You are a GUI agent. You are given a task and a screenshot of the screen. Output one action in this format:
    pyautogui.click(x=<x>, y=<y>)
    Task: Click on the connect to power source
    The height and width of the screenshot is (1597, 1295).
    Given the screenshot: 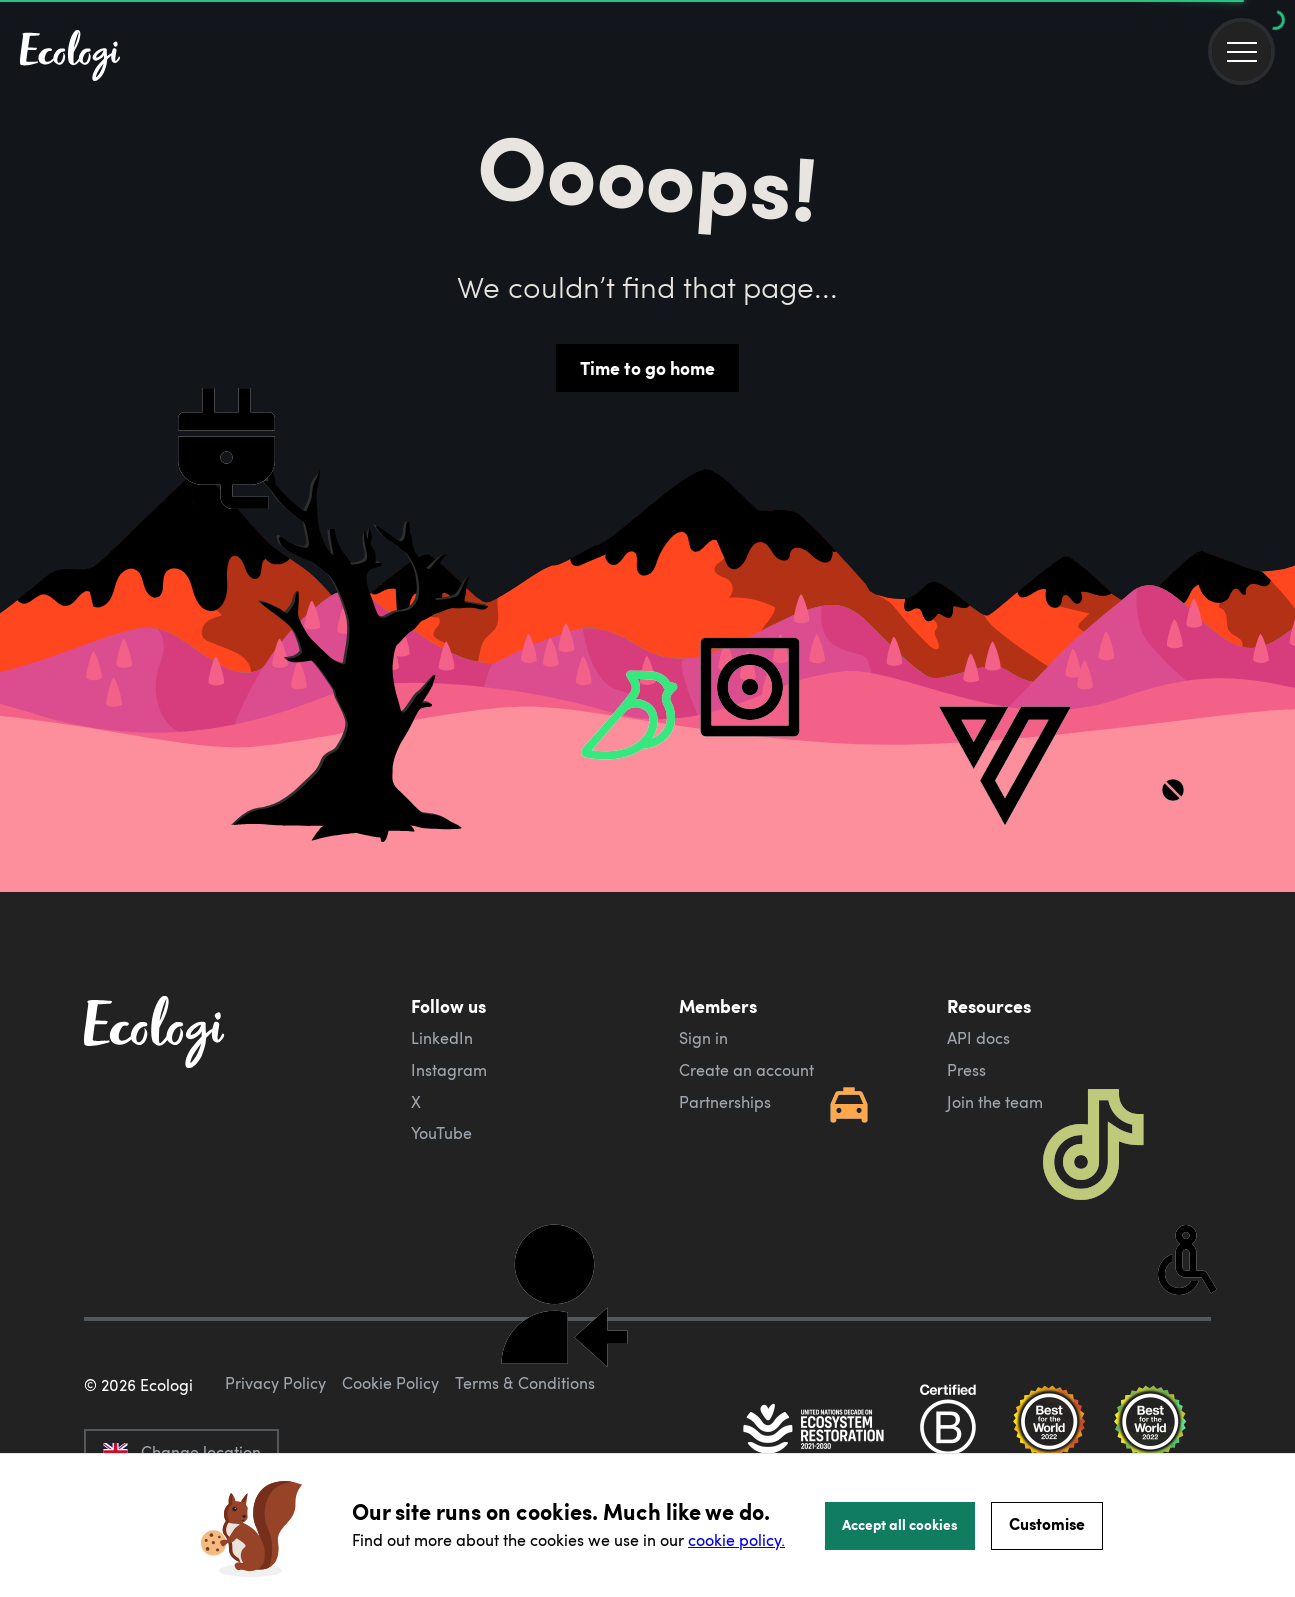 What is the action you would take?
    pyautogui.click(x=226, y=448)
    